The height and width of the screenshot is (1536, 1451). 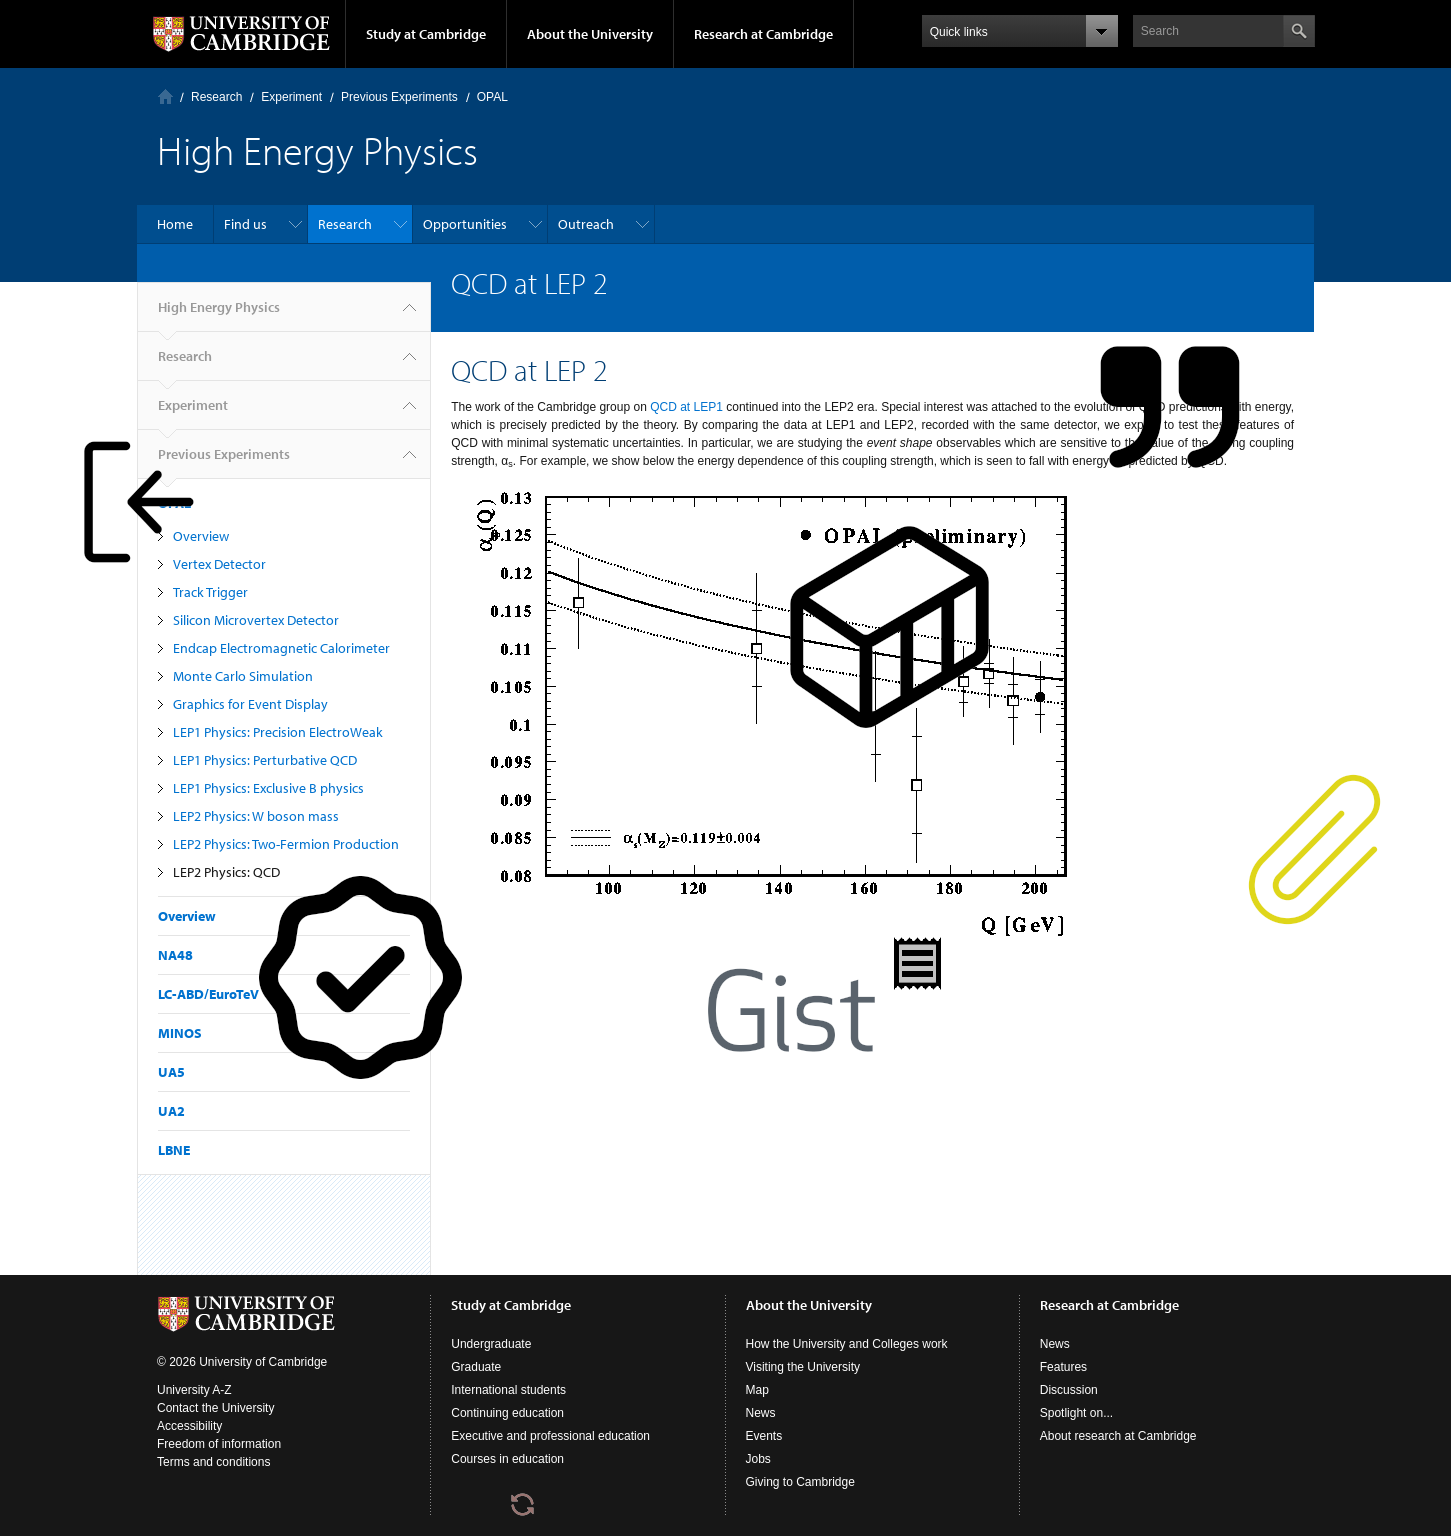 I want to click on view container or package details, so click(x=889, y=626).